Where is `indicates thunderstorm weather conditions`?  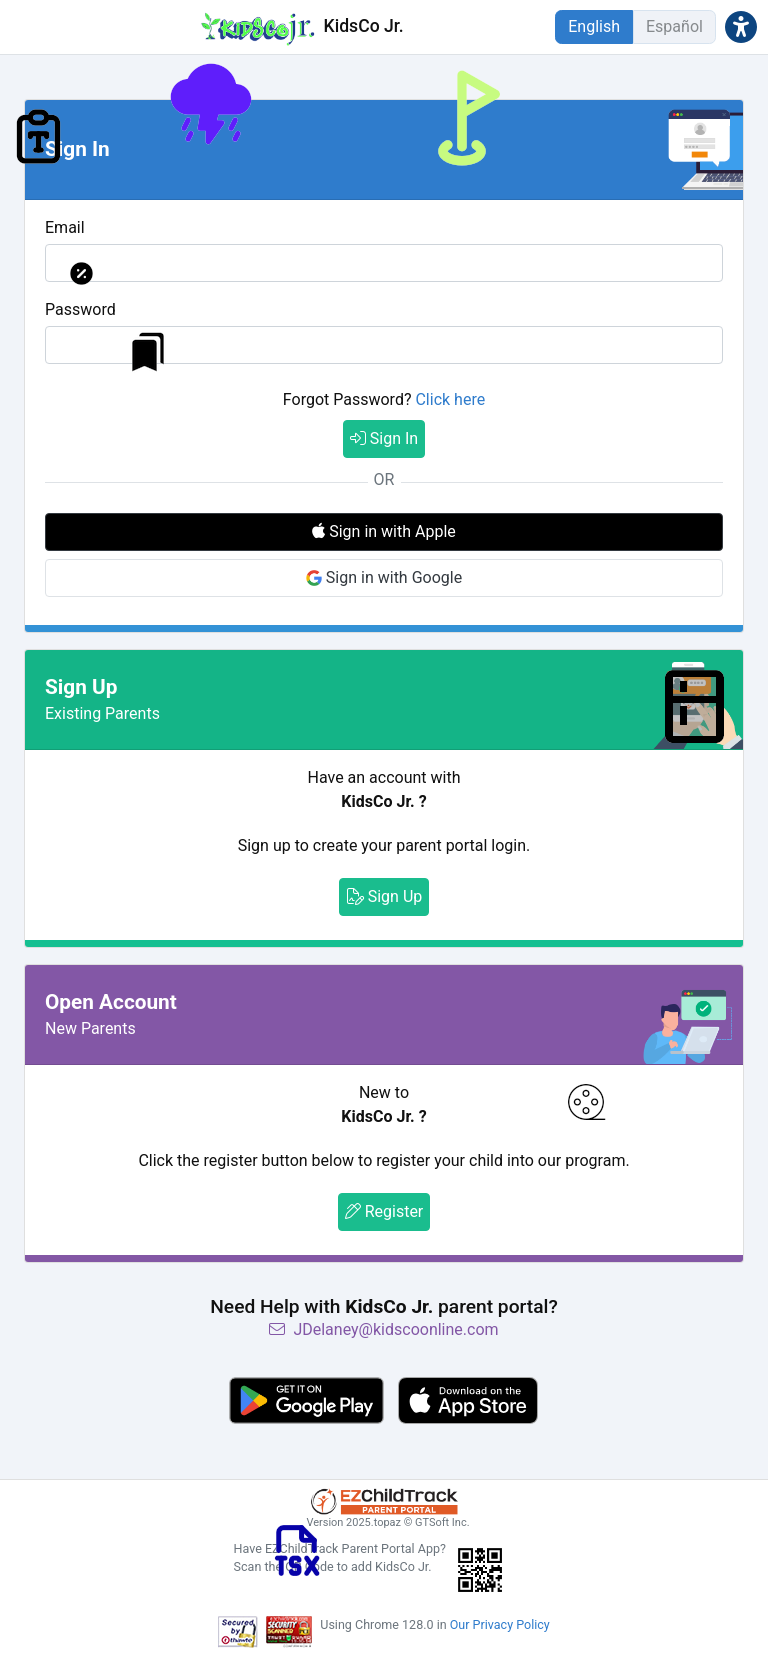
indicates thunderstorm weather conditions is located at coordinates (211, 104).